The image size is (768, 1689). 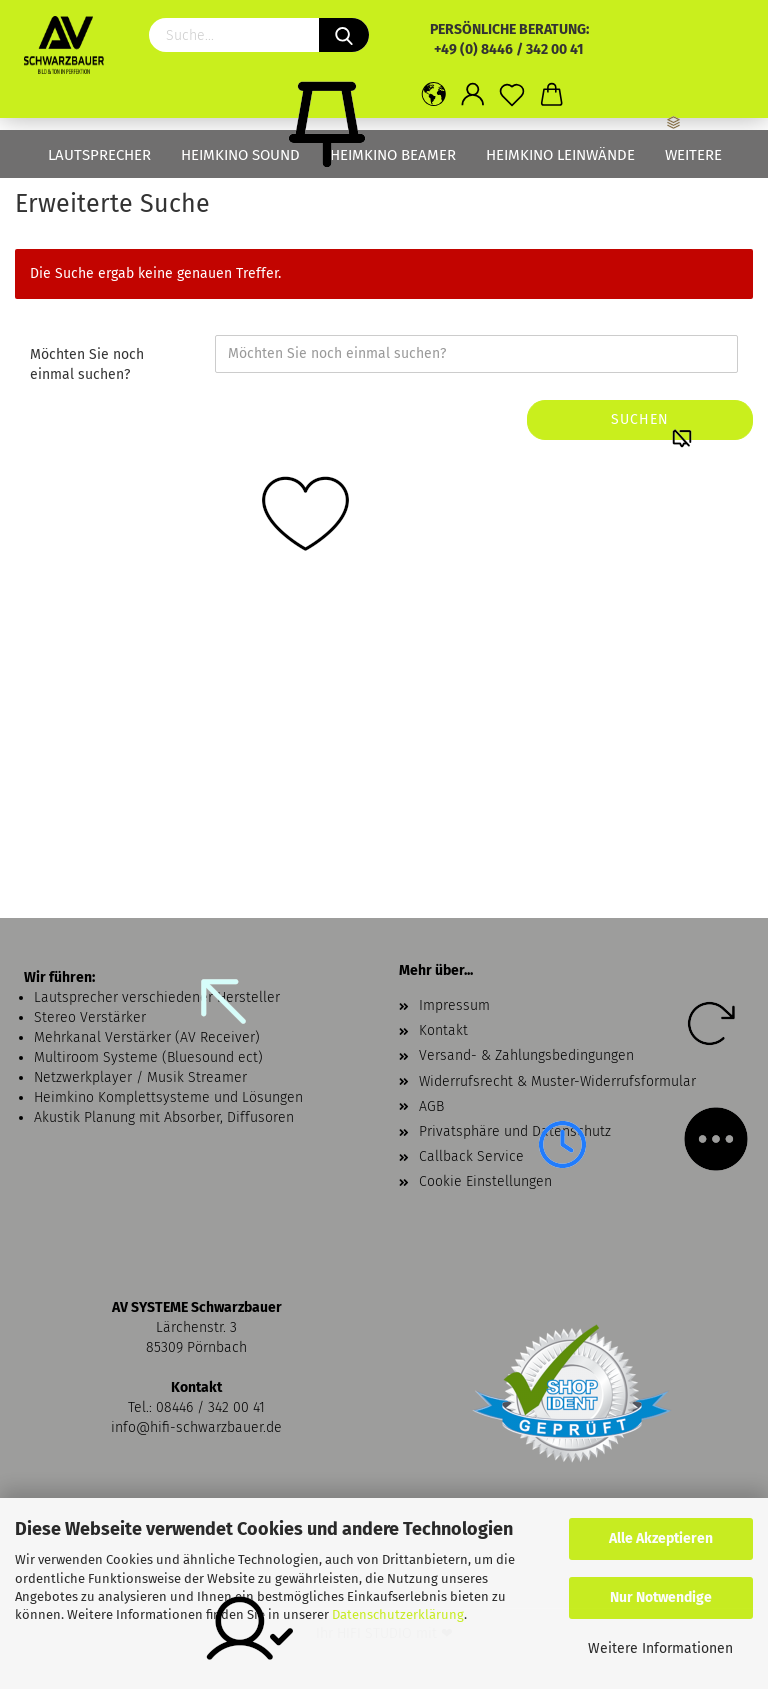 I want to click on refresh or reload content, so click(x=709, y=1023).